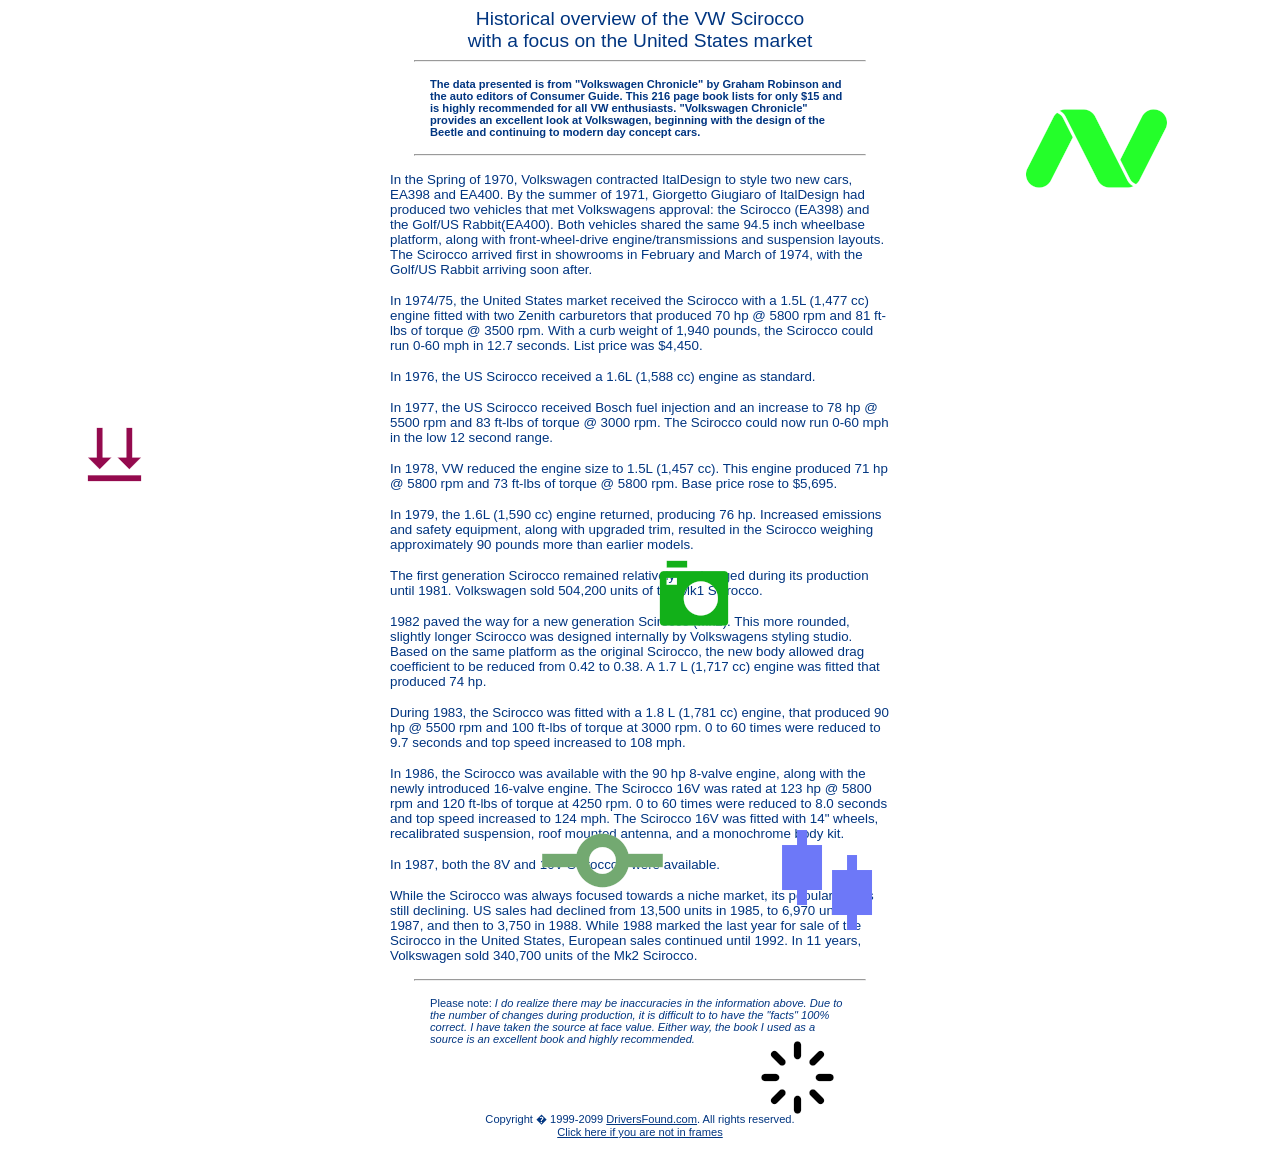 Image resolution: width=1280 pixels, height=1154 pixels. Describe the element at coordinates (602, 860) in the screenshot. I see `view commit history in version control` at that location.